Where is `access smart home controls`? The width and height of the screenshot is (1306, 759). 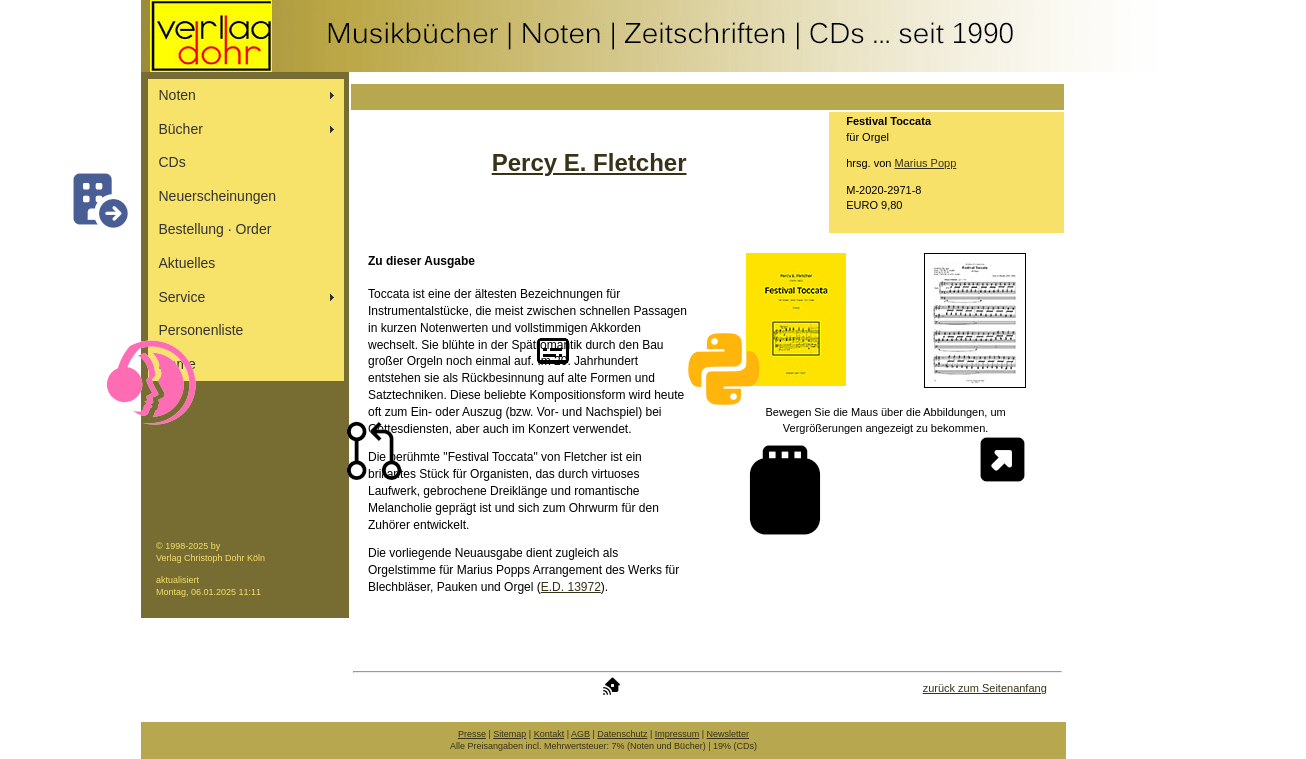 access smart home controls is located at coordinates (612, 686).